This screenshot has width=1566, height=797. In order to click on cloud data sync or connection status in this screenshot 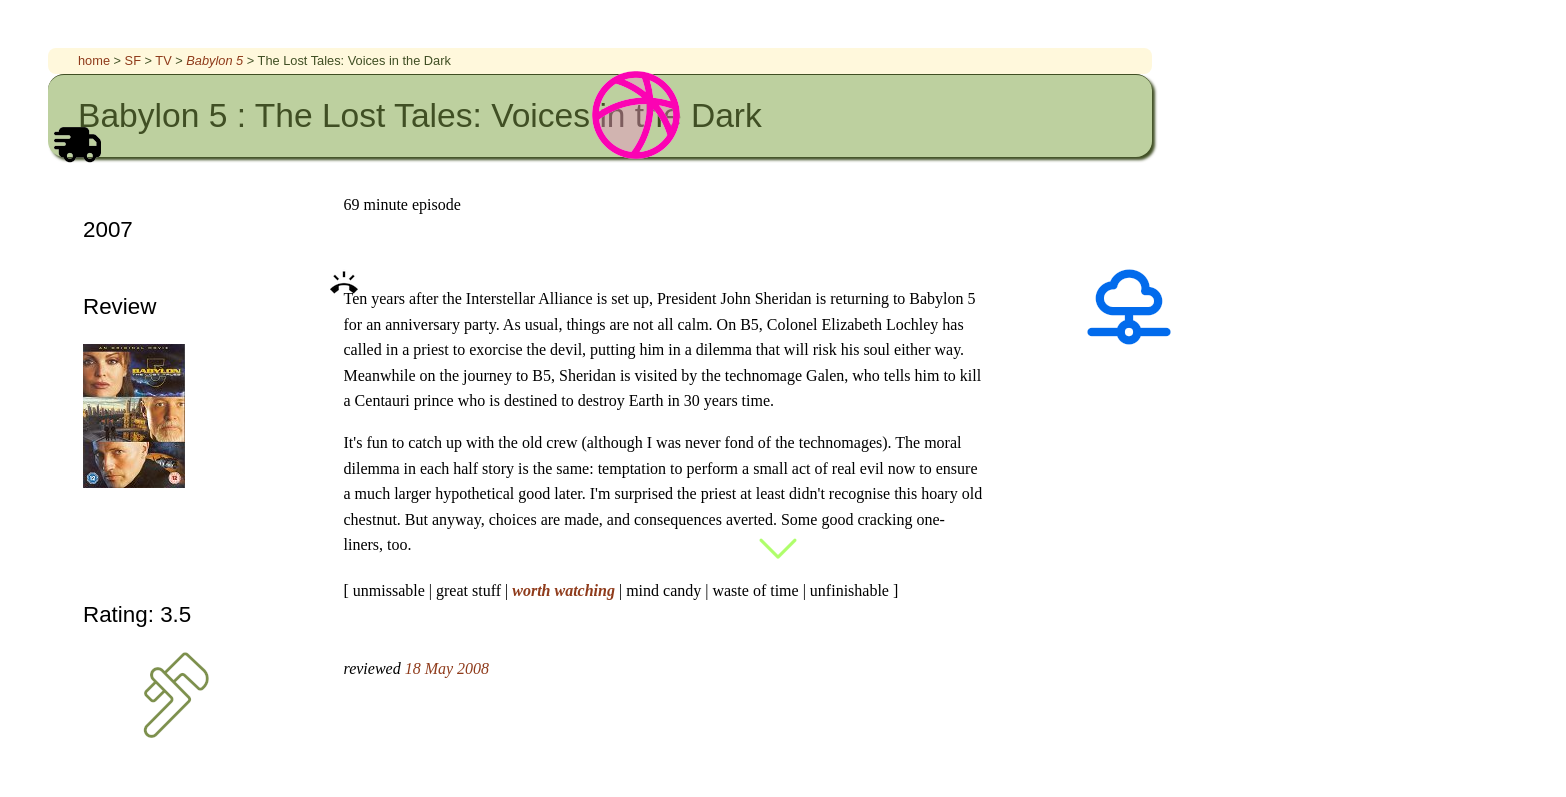, I will do `click(1129, 307)`.